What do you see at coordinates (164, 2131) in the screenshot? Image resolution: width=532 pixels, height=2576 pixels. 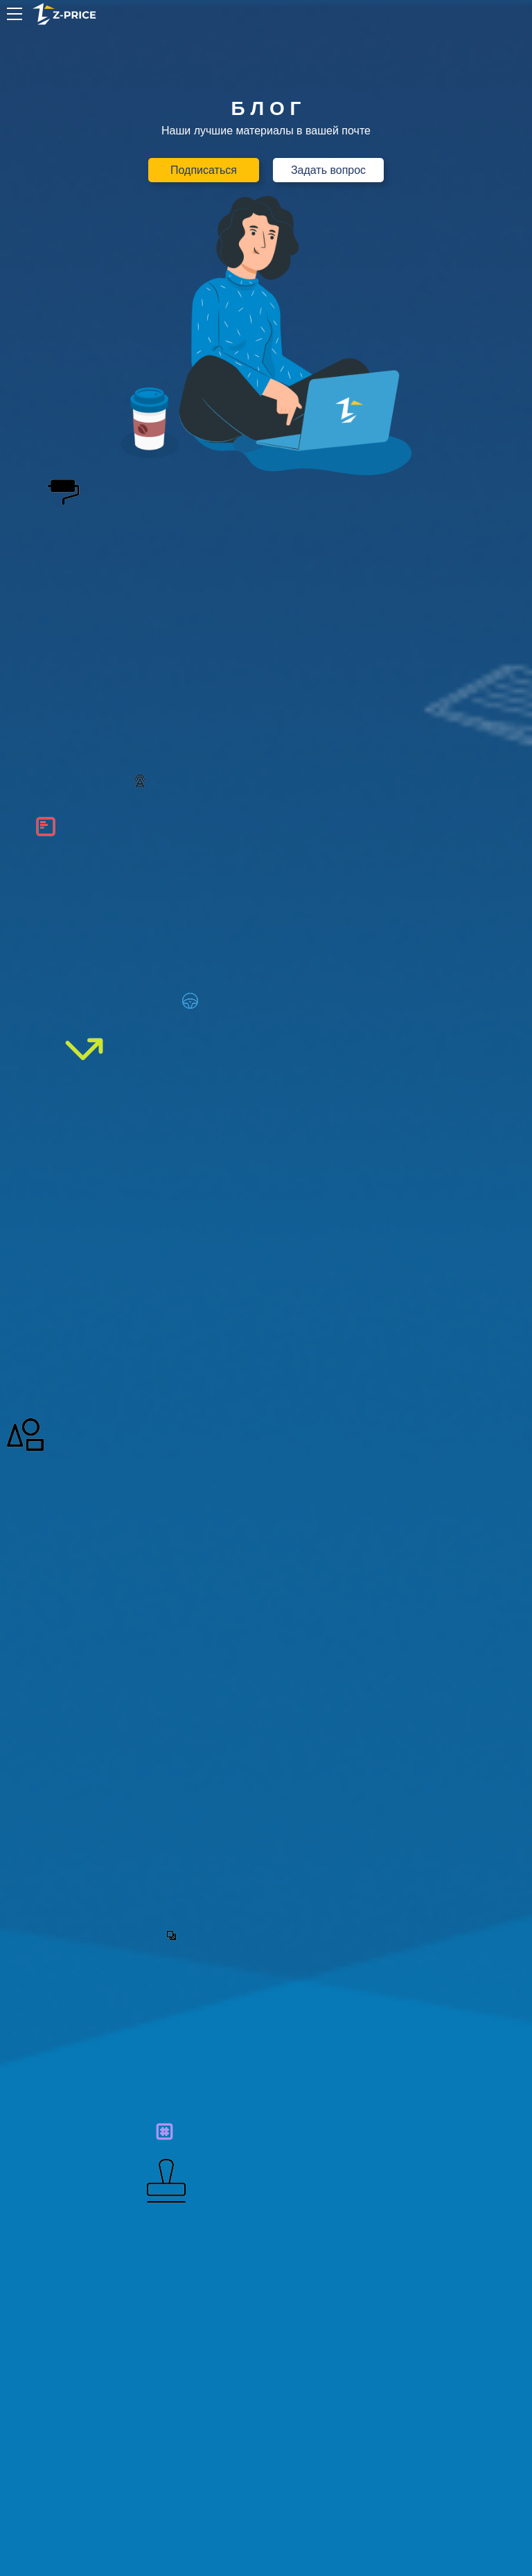 I see `view grid or pattern layout options` at bounding box center [164, 2131].